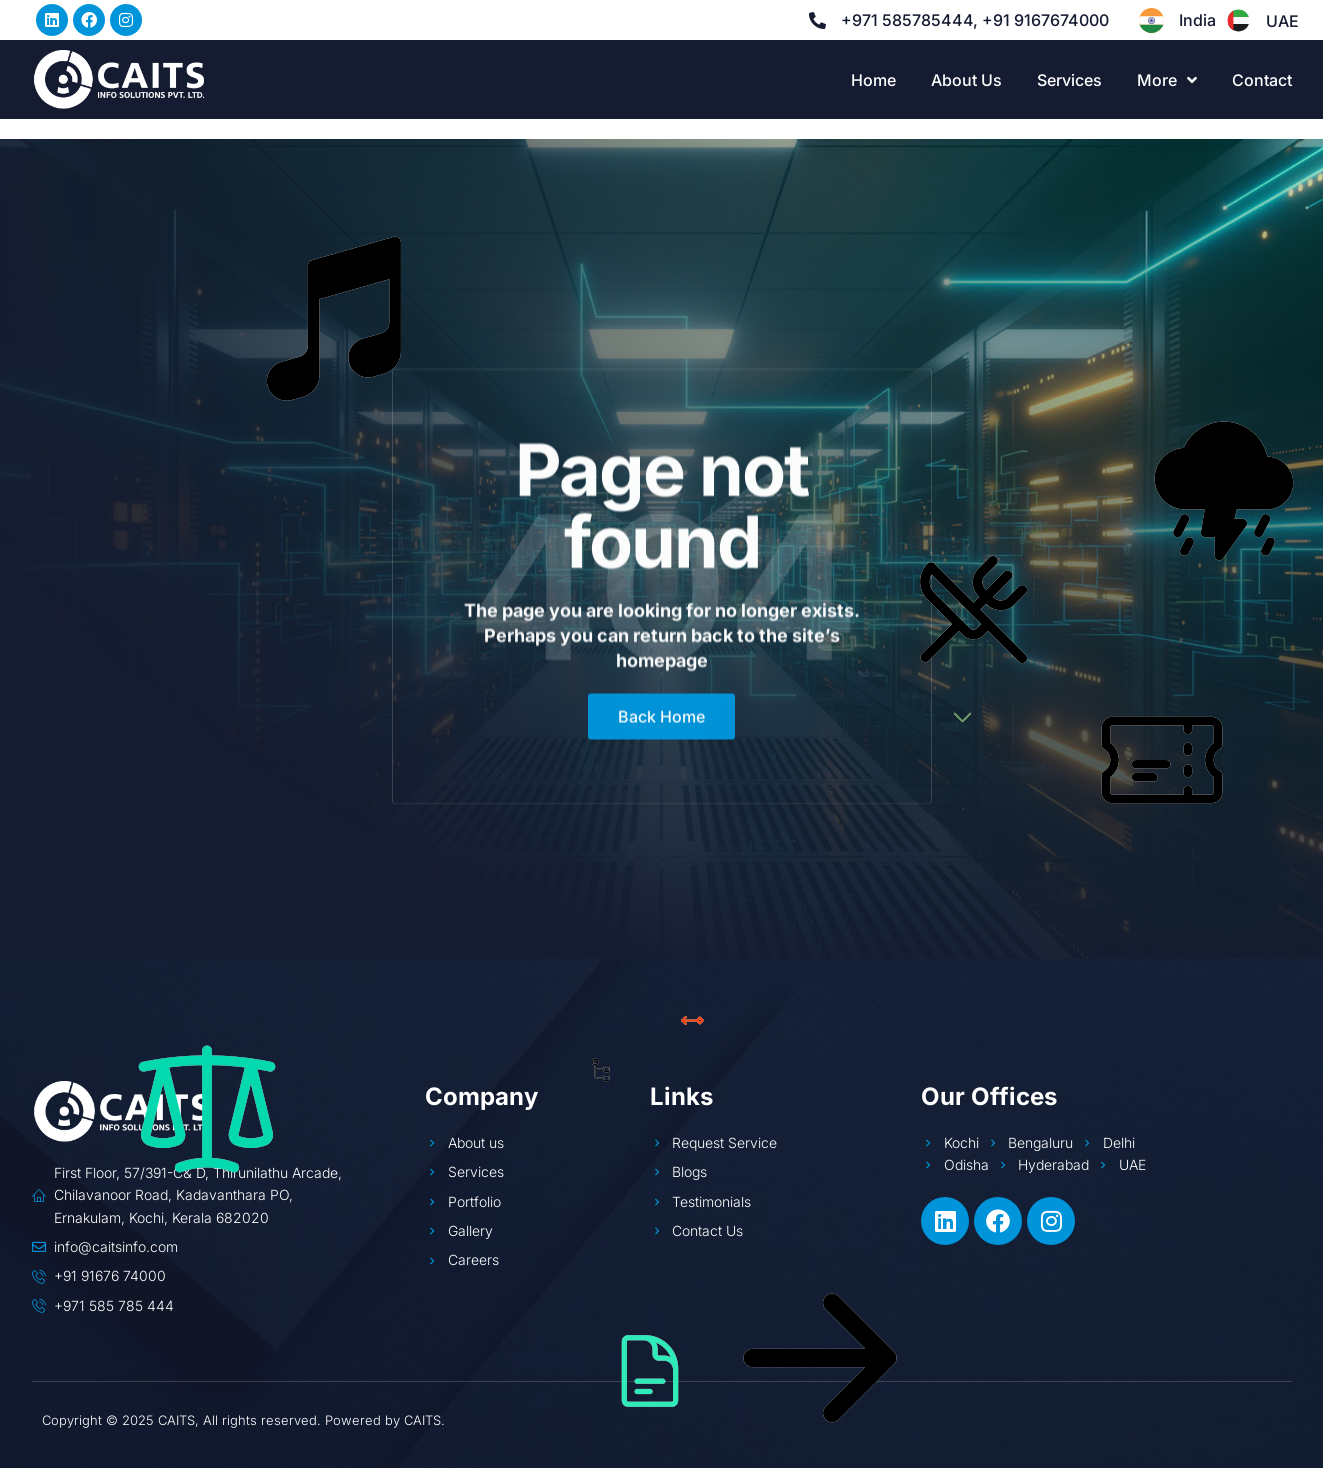 The image size is (1323, 1468). What do you see at coordinates (973, 609) in the screenshot?
I see `restaurant or dining location` at bounding box center [973, 609].